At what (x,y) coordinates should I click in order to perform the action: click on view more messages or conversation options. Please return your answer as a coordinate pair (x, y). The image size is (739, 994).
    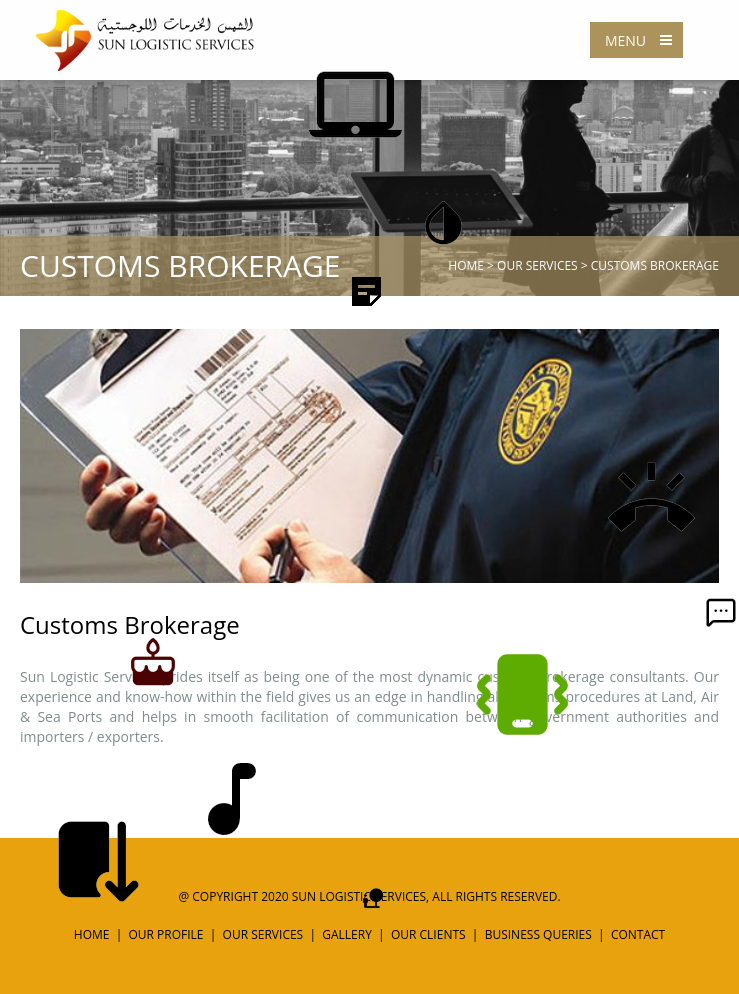
    Looking at the image, I should click on (721, 612).